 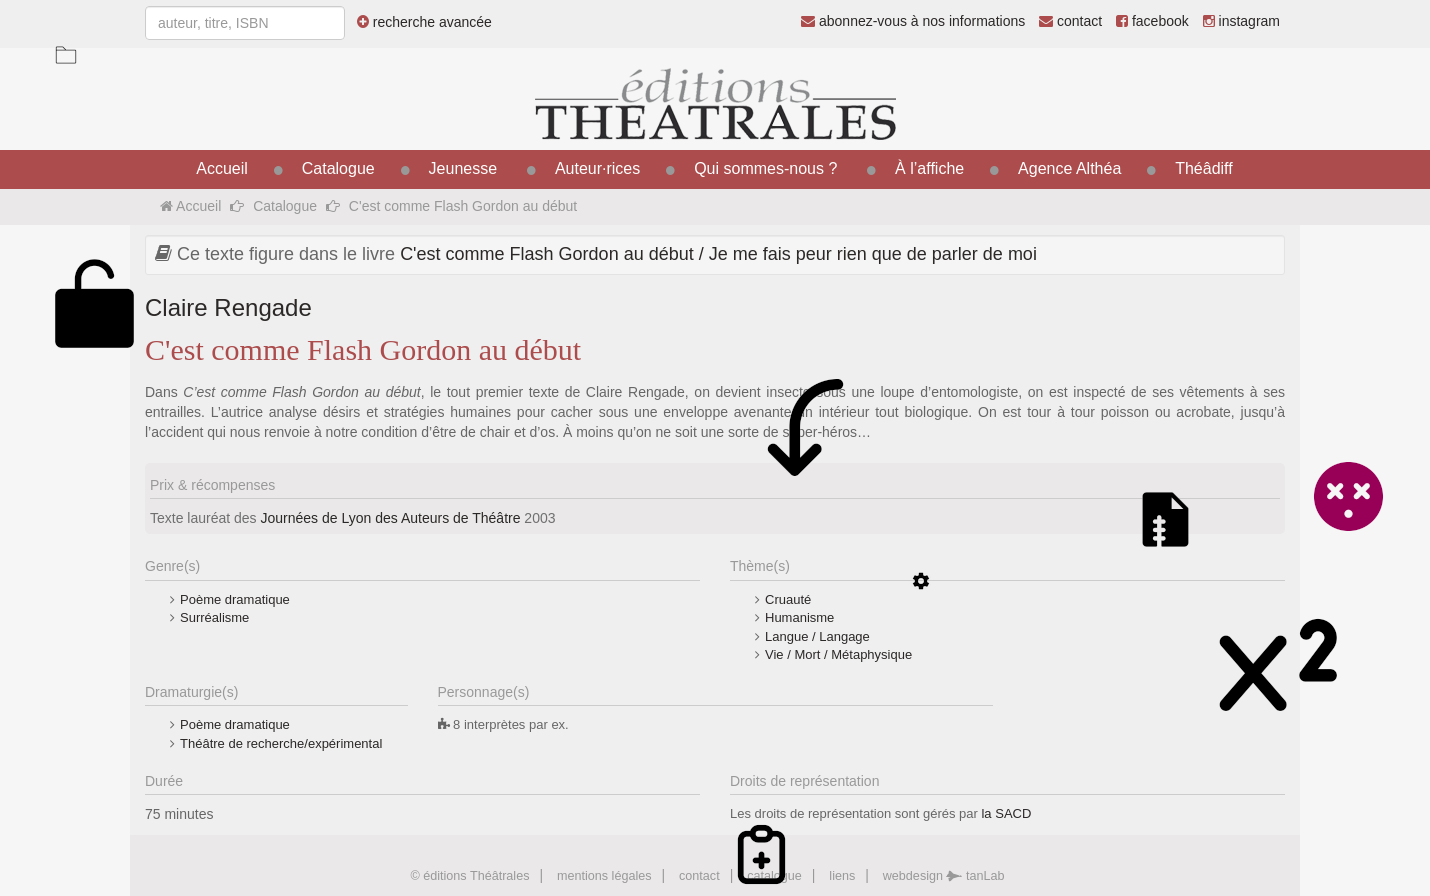 I want to click on indicates an error or failed action, so click(x=1348, y=496).